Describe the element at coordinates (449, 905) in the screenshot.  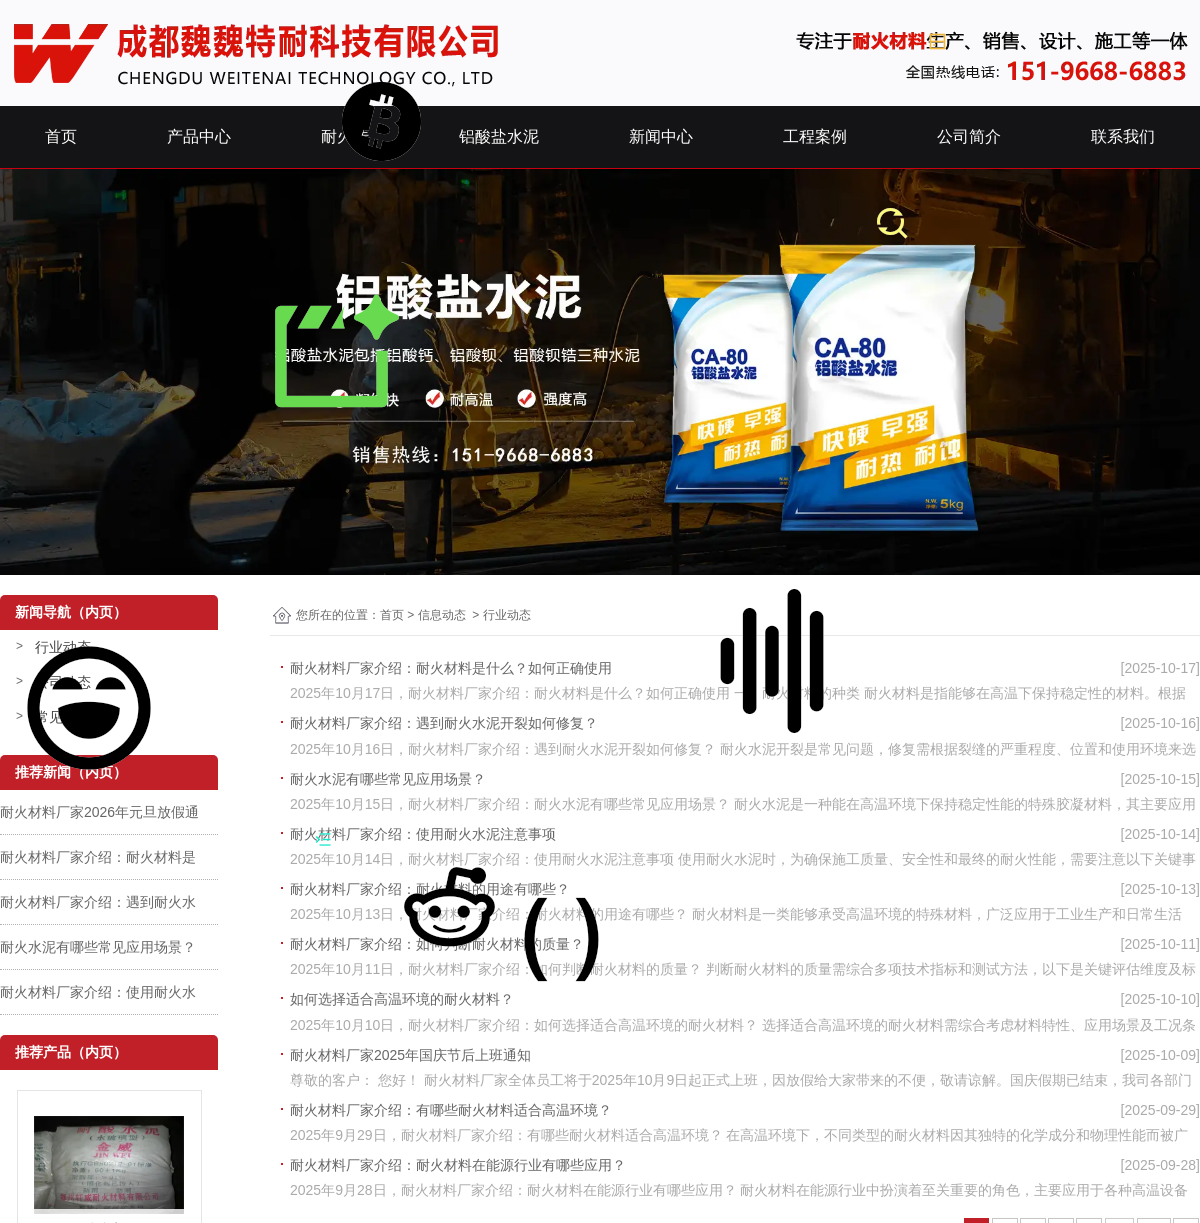
I see `open the Reddit app` at that location.